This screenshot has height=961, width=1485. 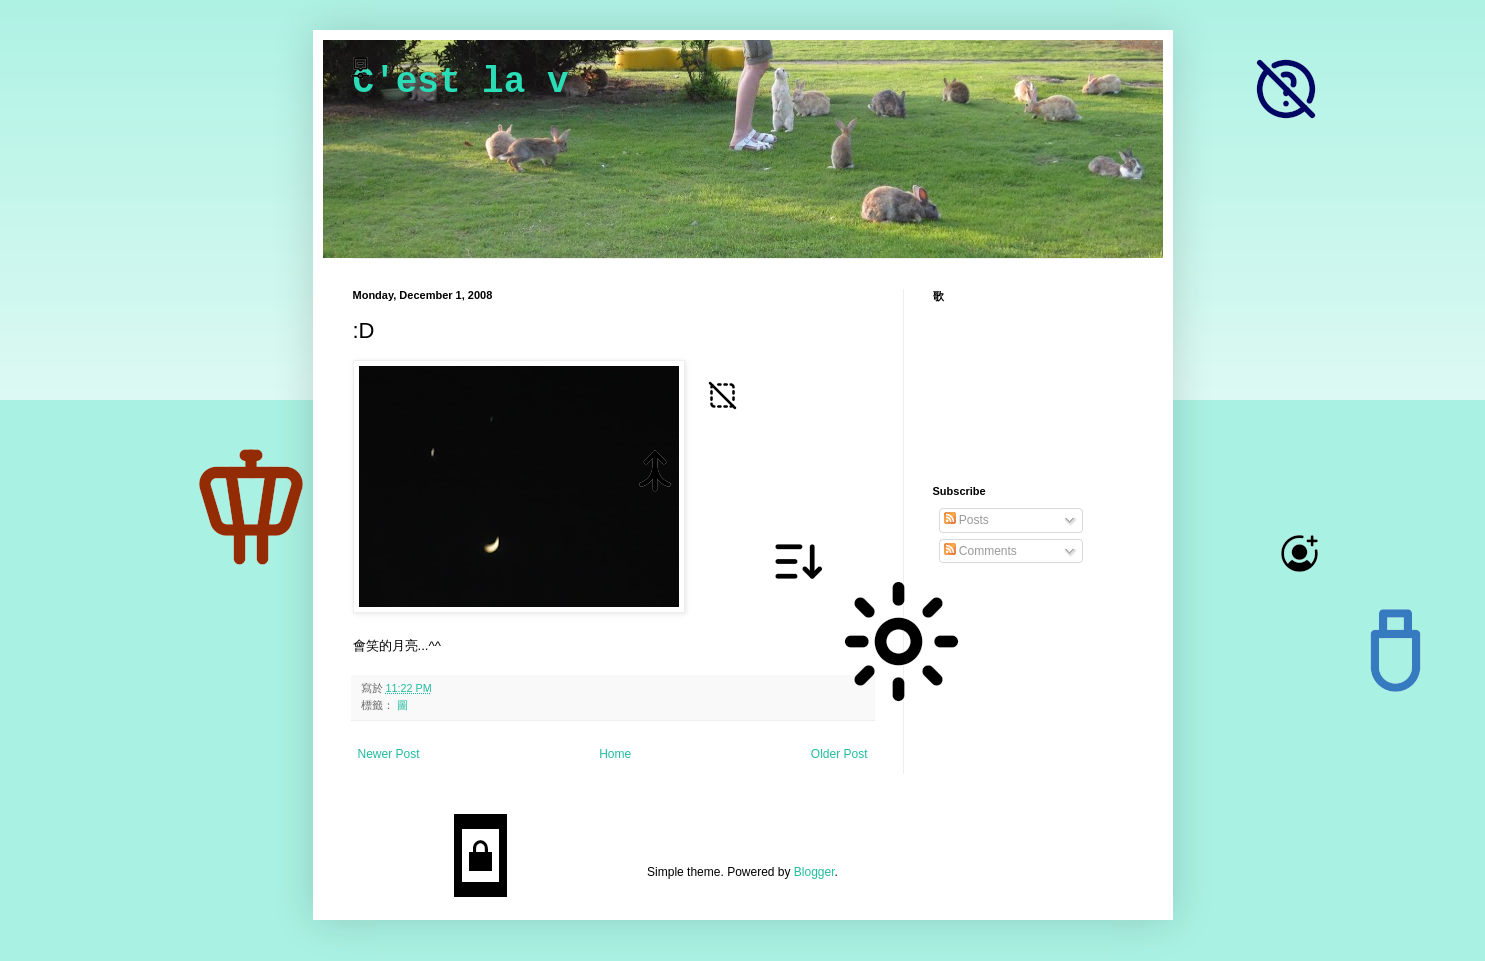 What do you see at coordinates (797, 561) in the screenshot?
I see `sort items in descending order` at bounding box center [797, 561].